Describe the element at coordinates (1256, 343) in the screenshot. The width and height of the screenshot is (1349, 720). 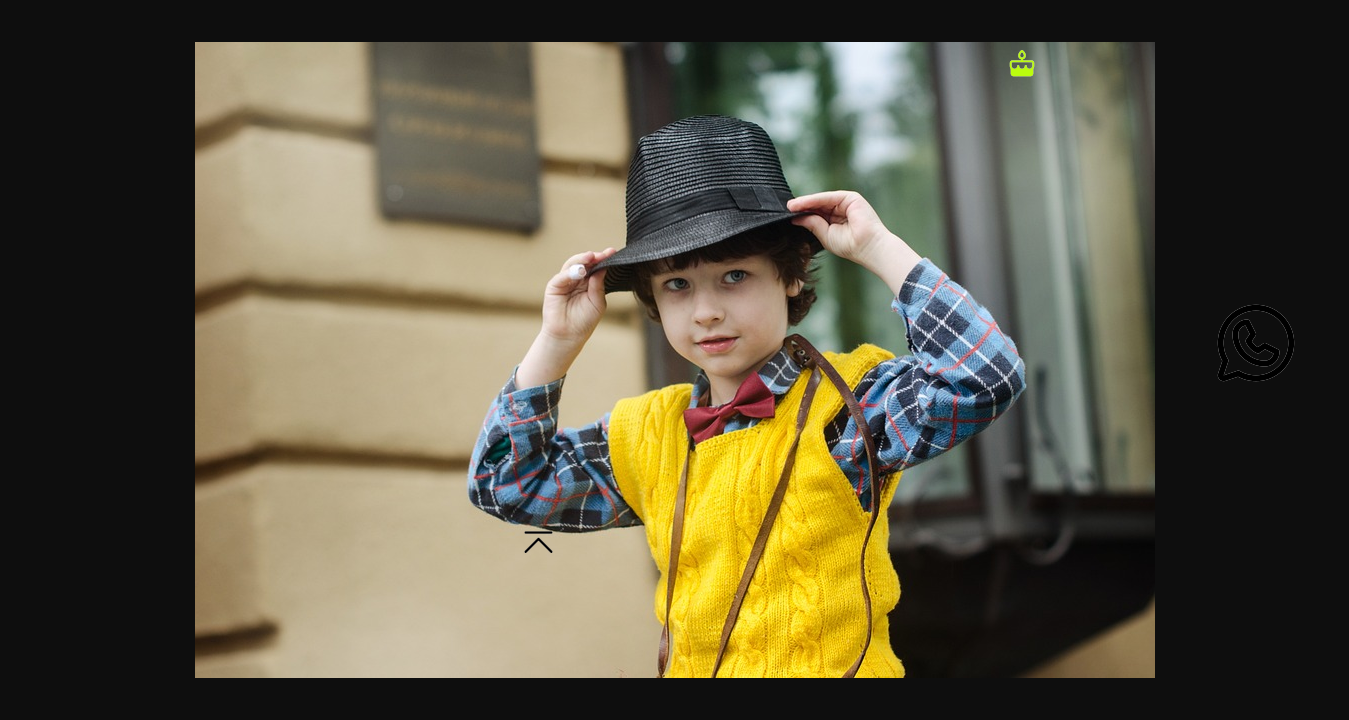
I see `open whatsapp messaging app` at that location.